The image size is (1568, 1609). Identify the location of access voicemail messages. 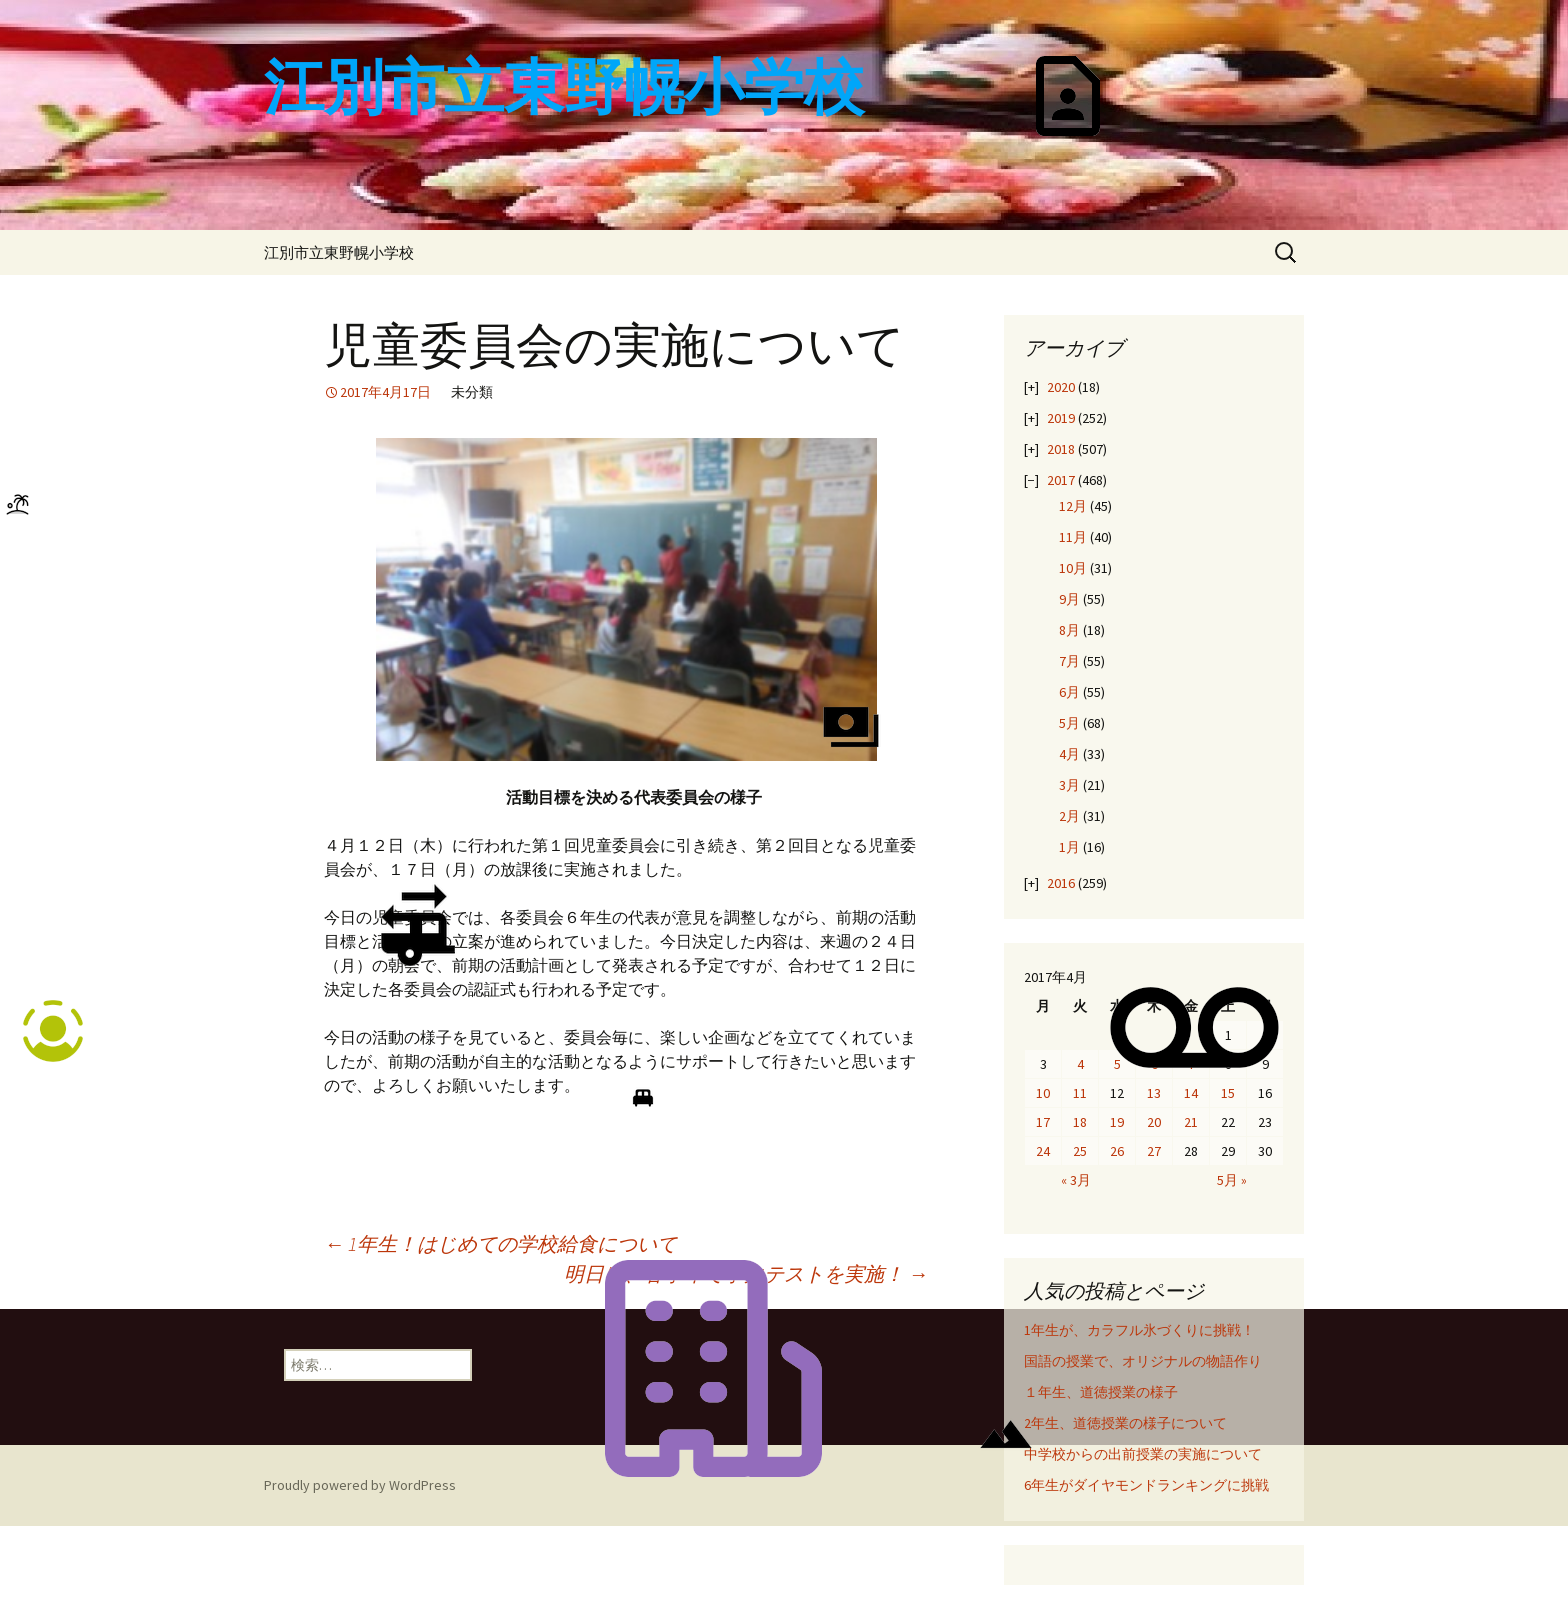
(1194, 1027).